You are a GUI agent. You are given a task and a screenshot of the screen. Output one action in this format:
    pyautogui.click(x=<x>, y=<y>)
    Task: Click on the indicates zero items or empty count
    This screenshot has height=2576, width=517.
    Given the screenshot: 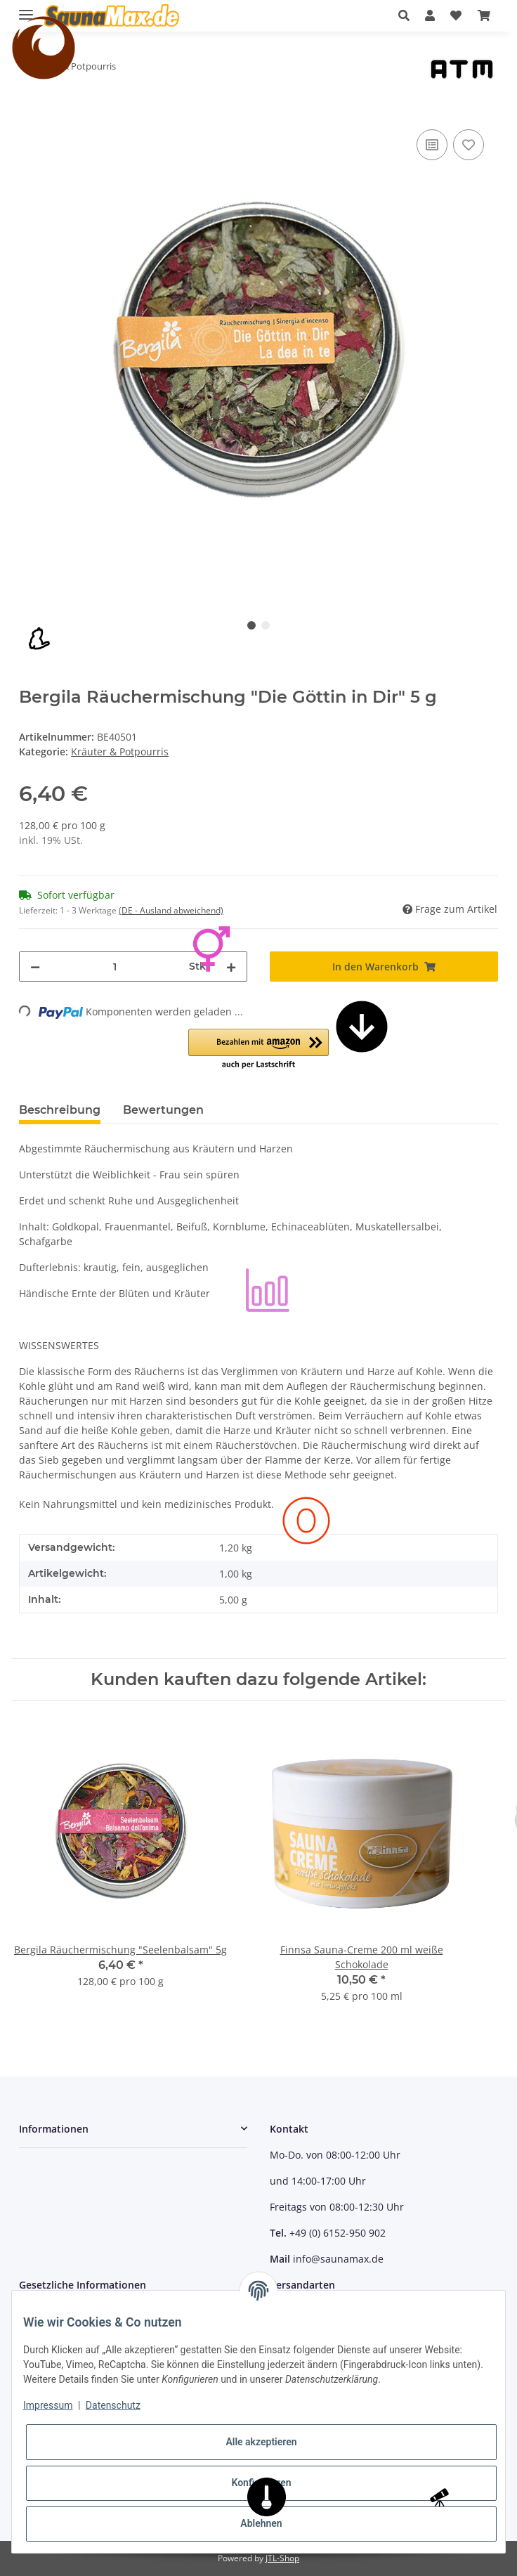 What is the action you would take?
    pyautogui.click(x=306, y=1521)
    